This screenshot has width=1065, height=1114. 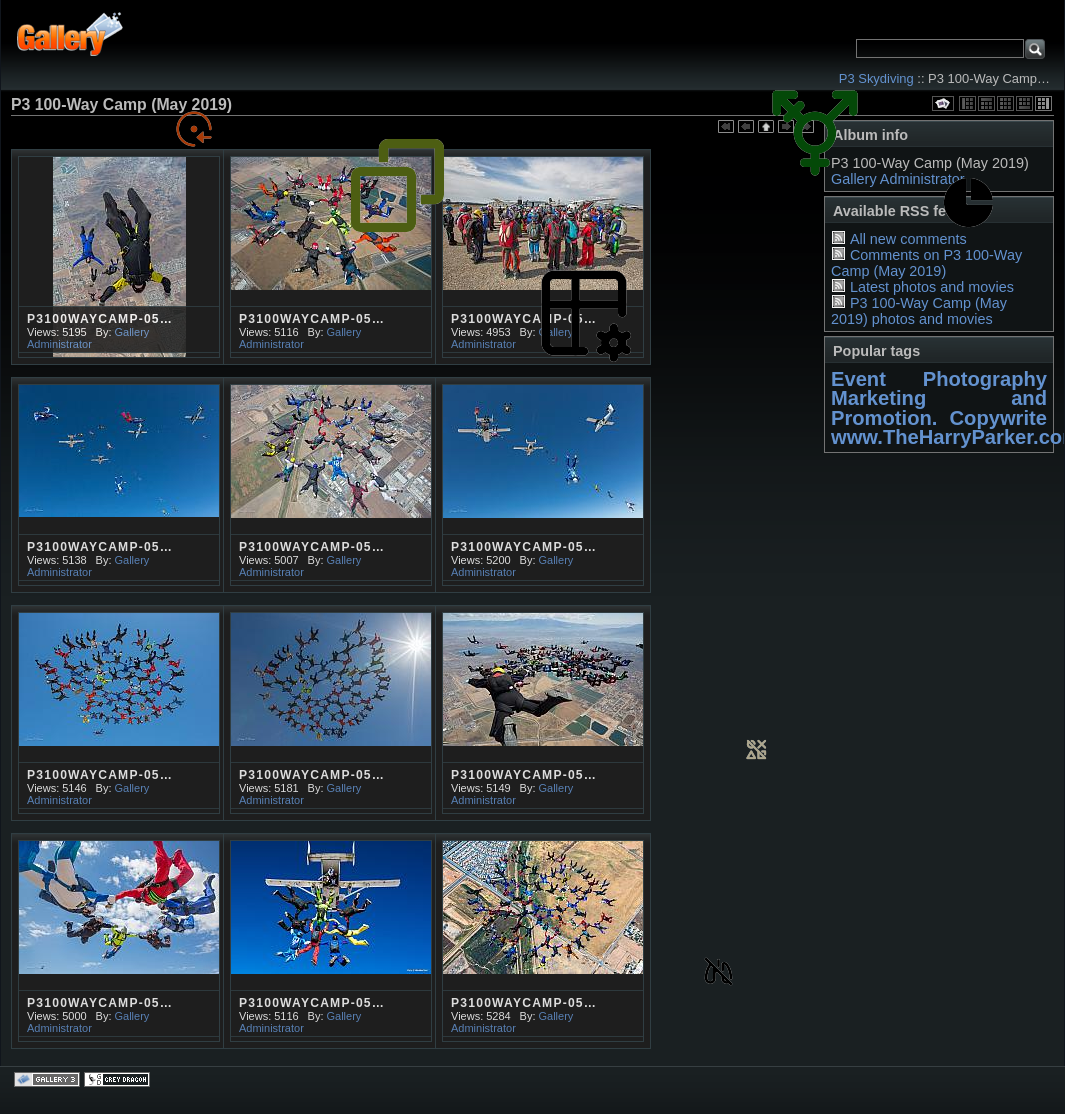 What do you see at coordinates (815, 133) in the screenshot?
I see `select transgender as gender identity` at bounding box center [815, 133].